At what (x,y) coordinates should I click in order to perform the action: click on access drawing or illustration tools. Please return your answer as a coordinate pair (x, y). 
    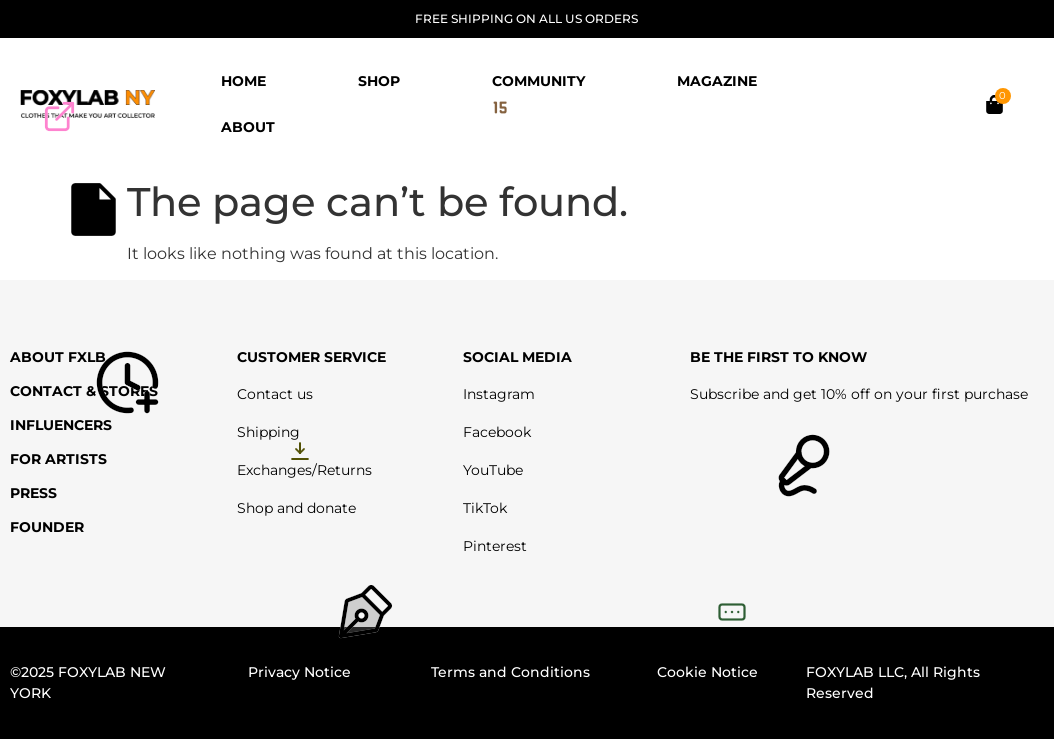
    Looking at the image, I should click on (362, 614).